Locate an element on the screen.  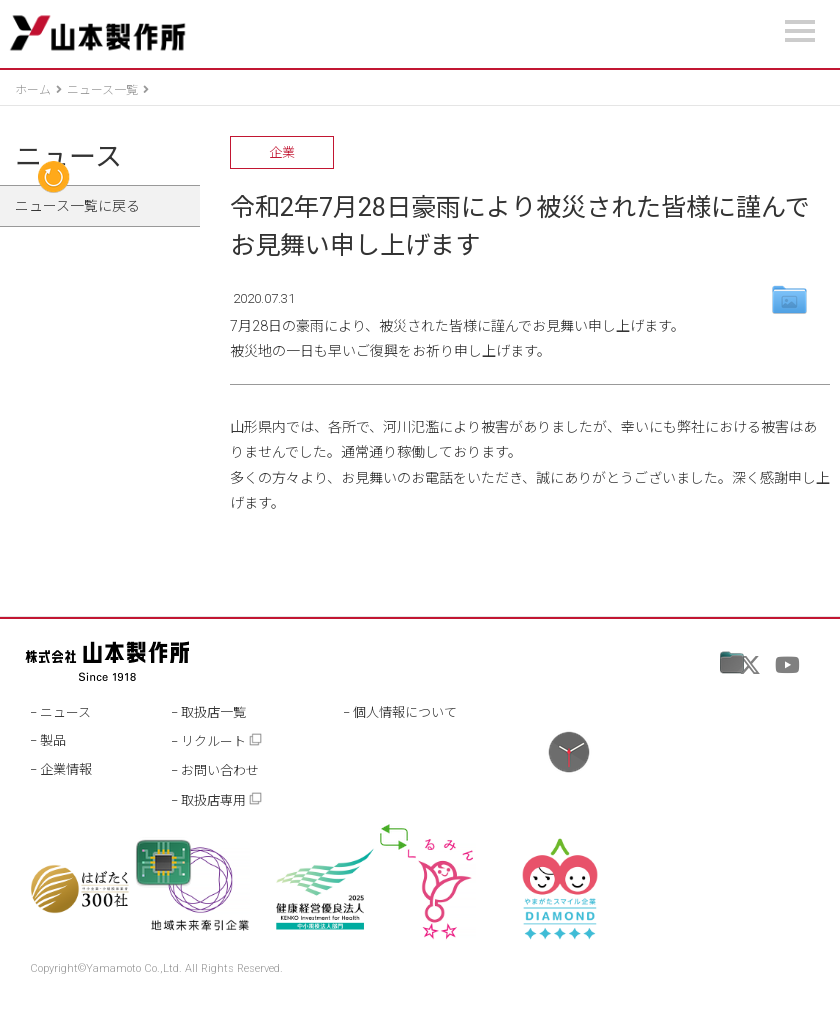
restart the system is located at coordinates (54, 177).